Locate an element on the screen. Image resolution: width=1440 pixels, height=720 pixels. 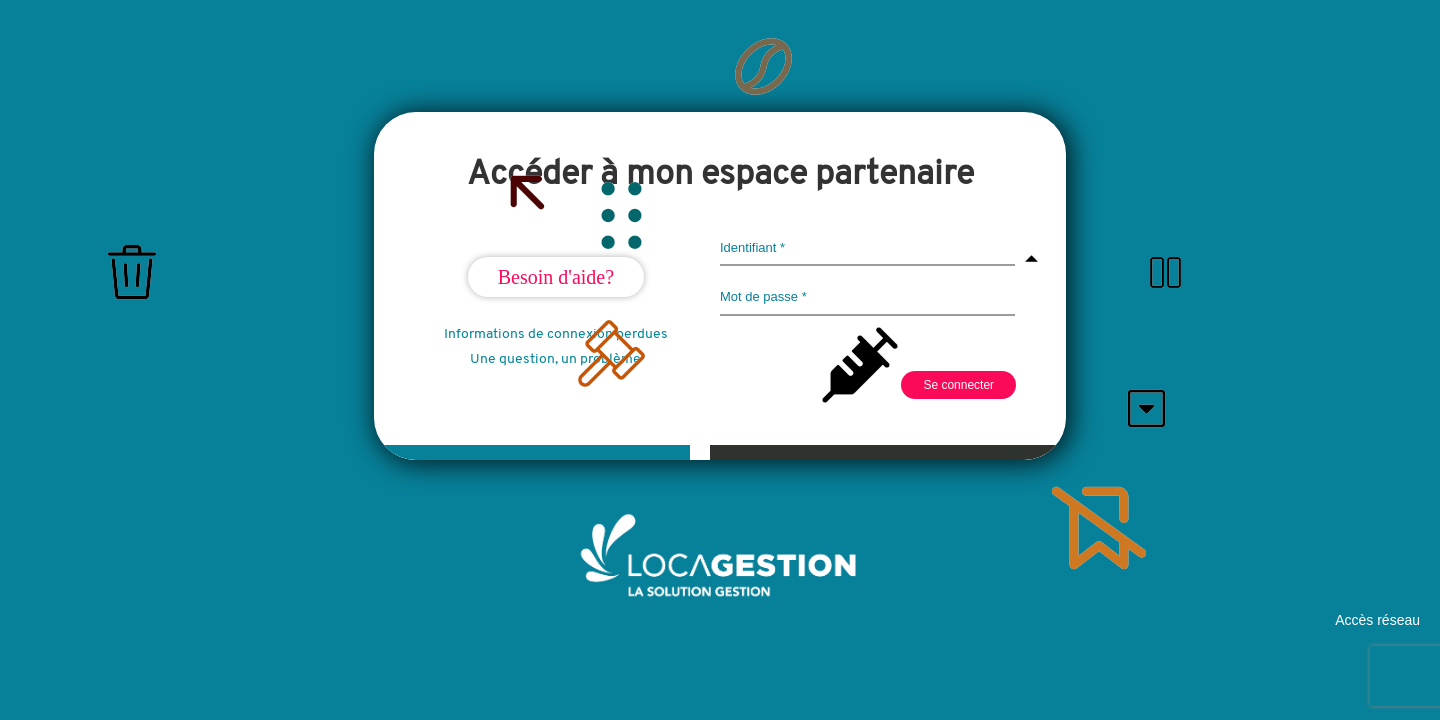
open a dropdown menu to select an option is located at coordinates (1146, 408).